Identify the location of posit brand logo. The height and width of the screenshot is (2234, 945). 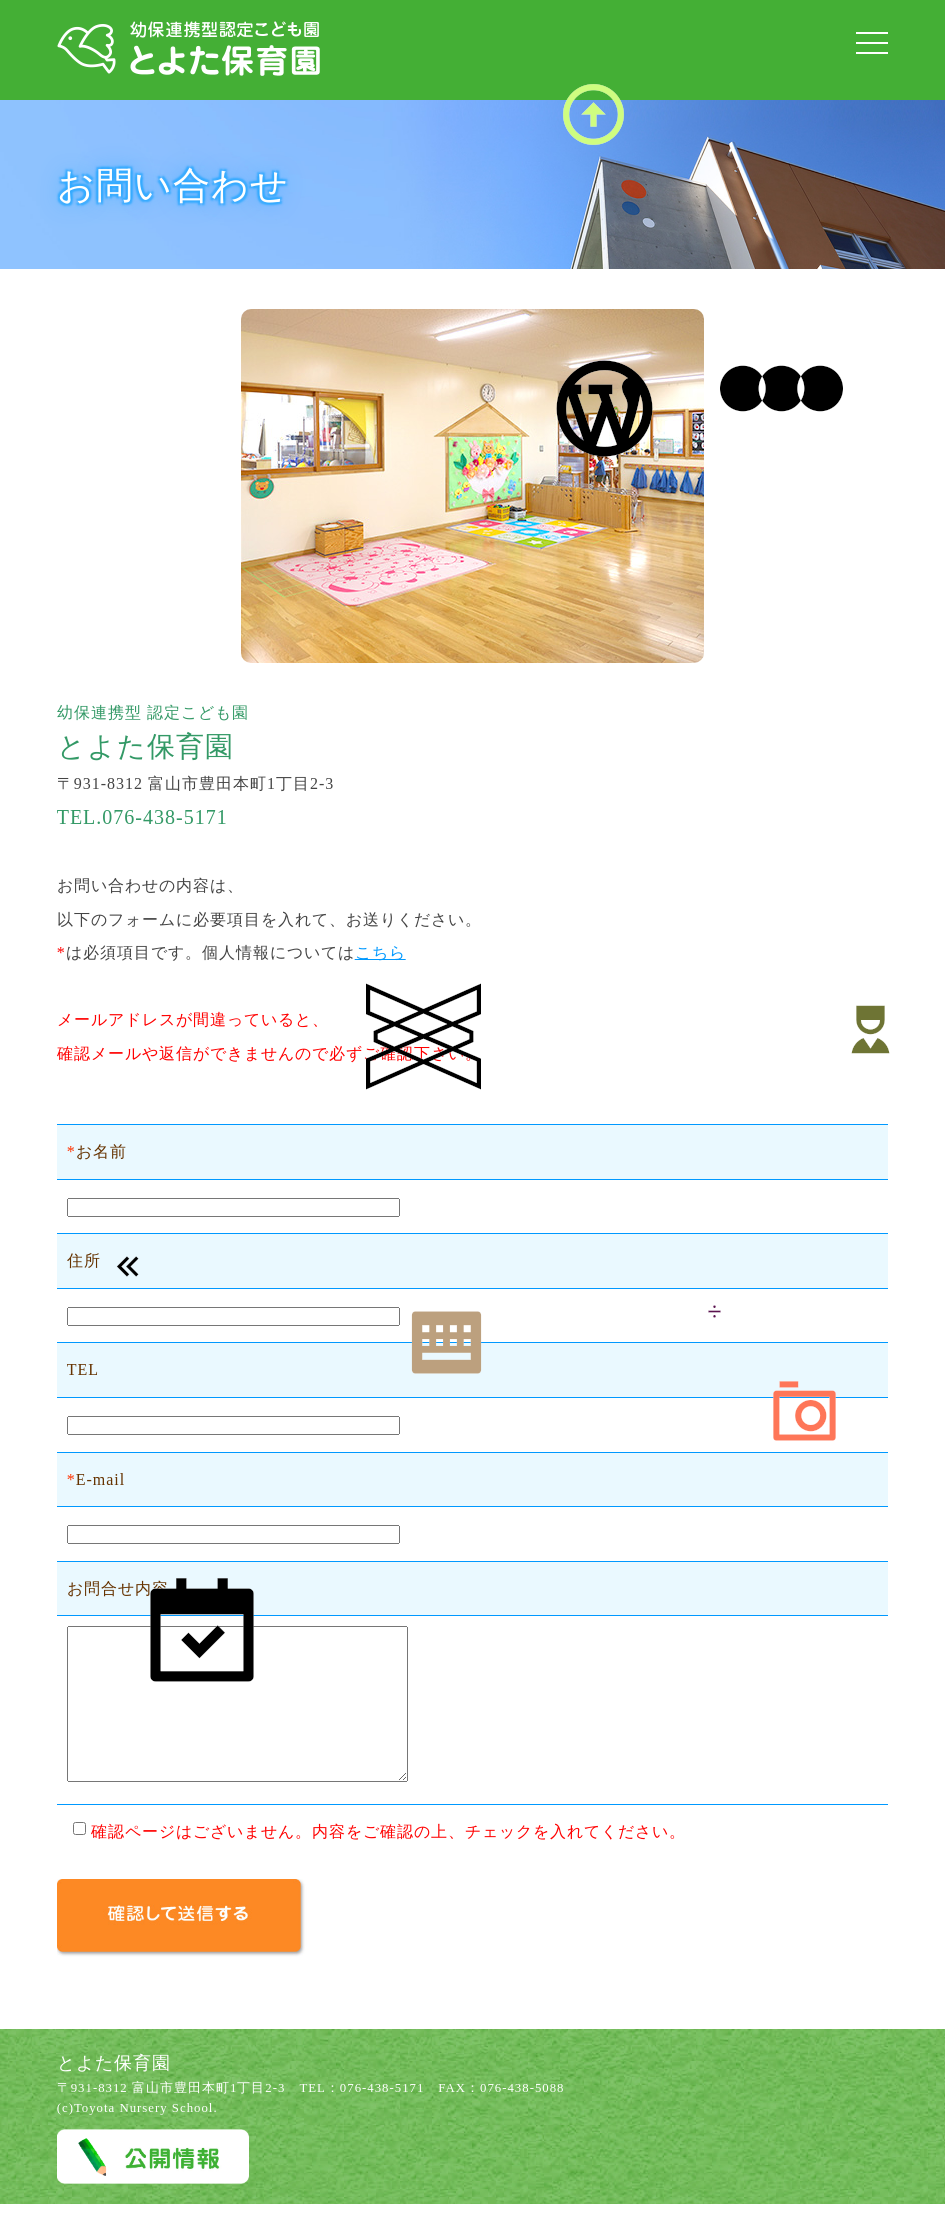
(423, 1036).